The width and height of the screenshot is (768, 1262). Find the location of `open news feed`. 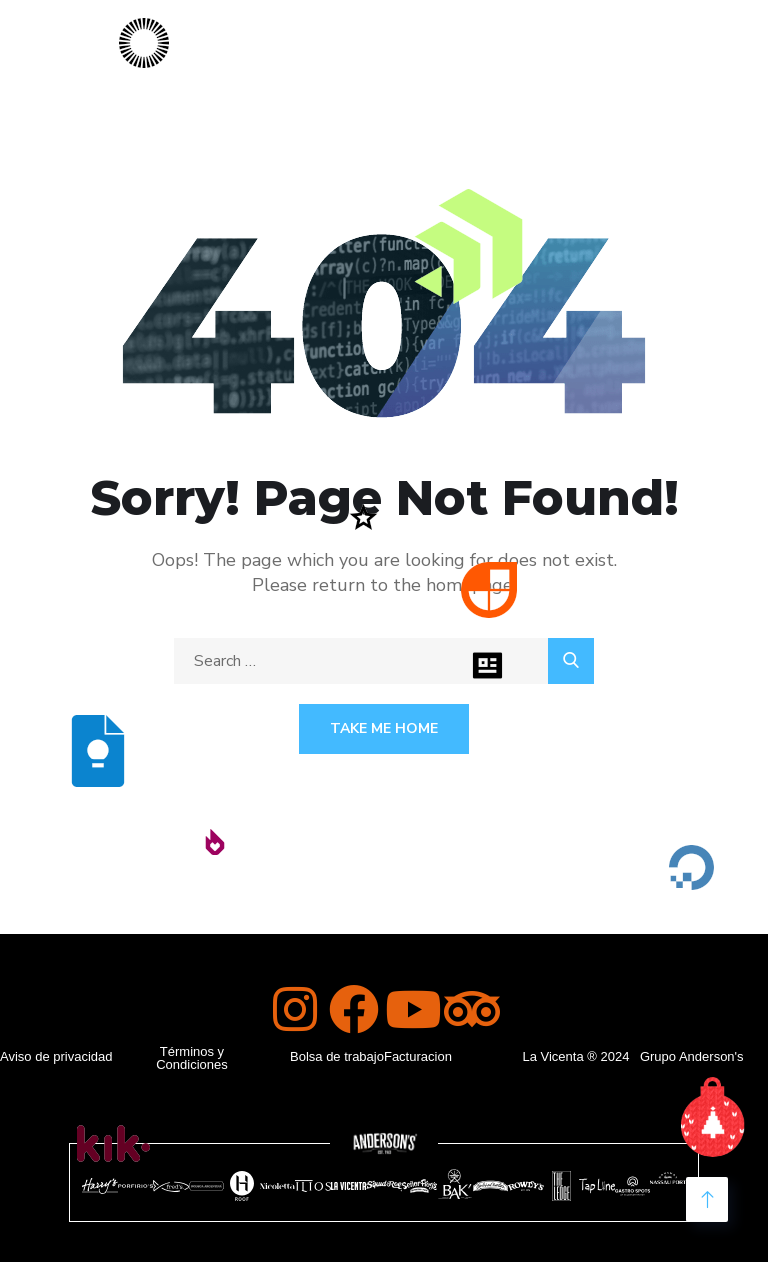

open news feed is located at coordinates (487, 665).